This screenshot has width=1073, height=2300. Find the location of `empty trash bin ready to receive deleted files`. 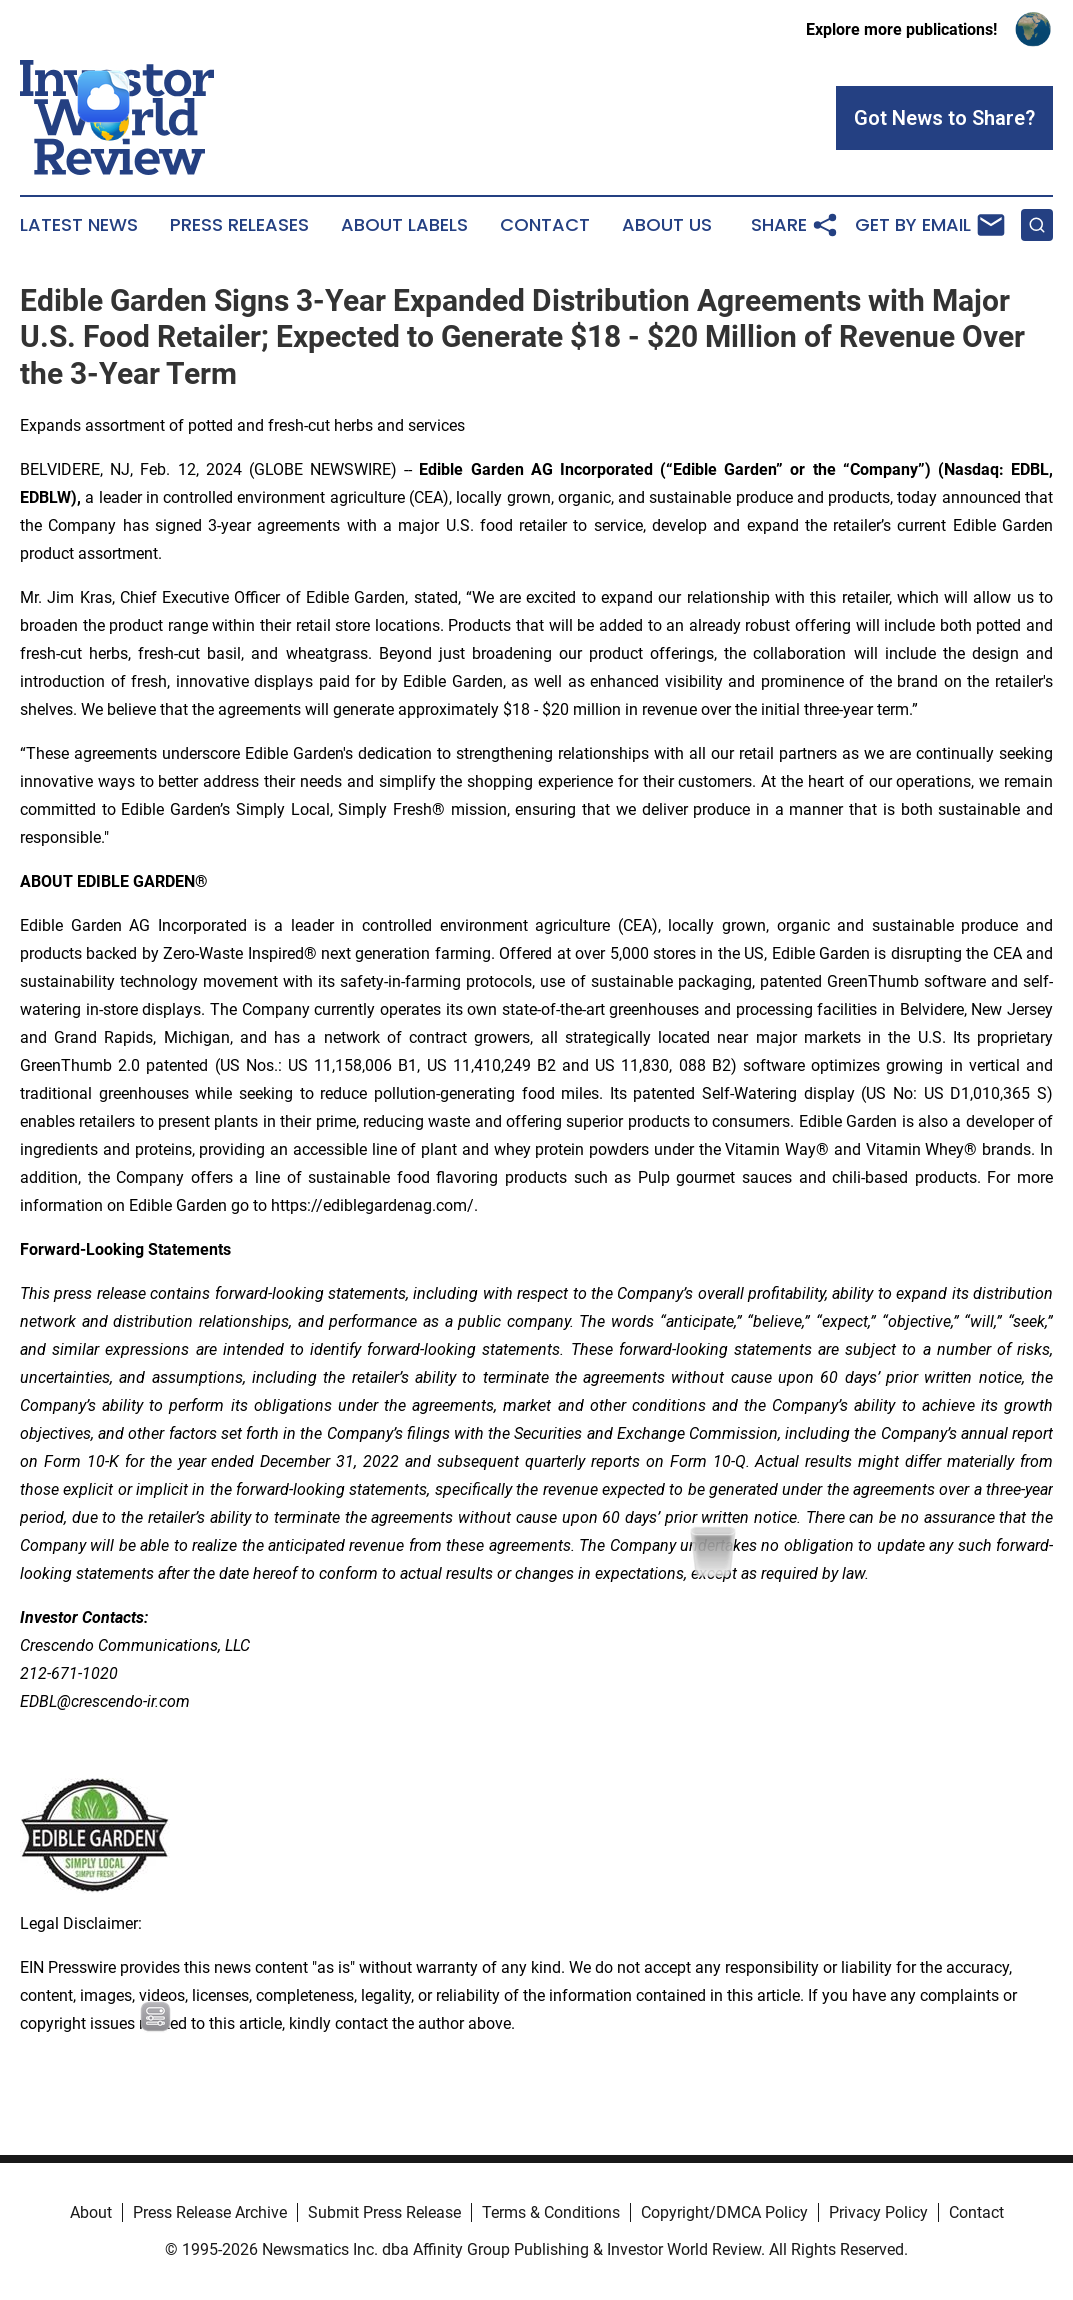

empty trash bin ready to receive deleted files is located at coordinates (713, 1551).